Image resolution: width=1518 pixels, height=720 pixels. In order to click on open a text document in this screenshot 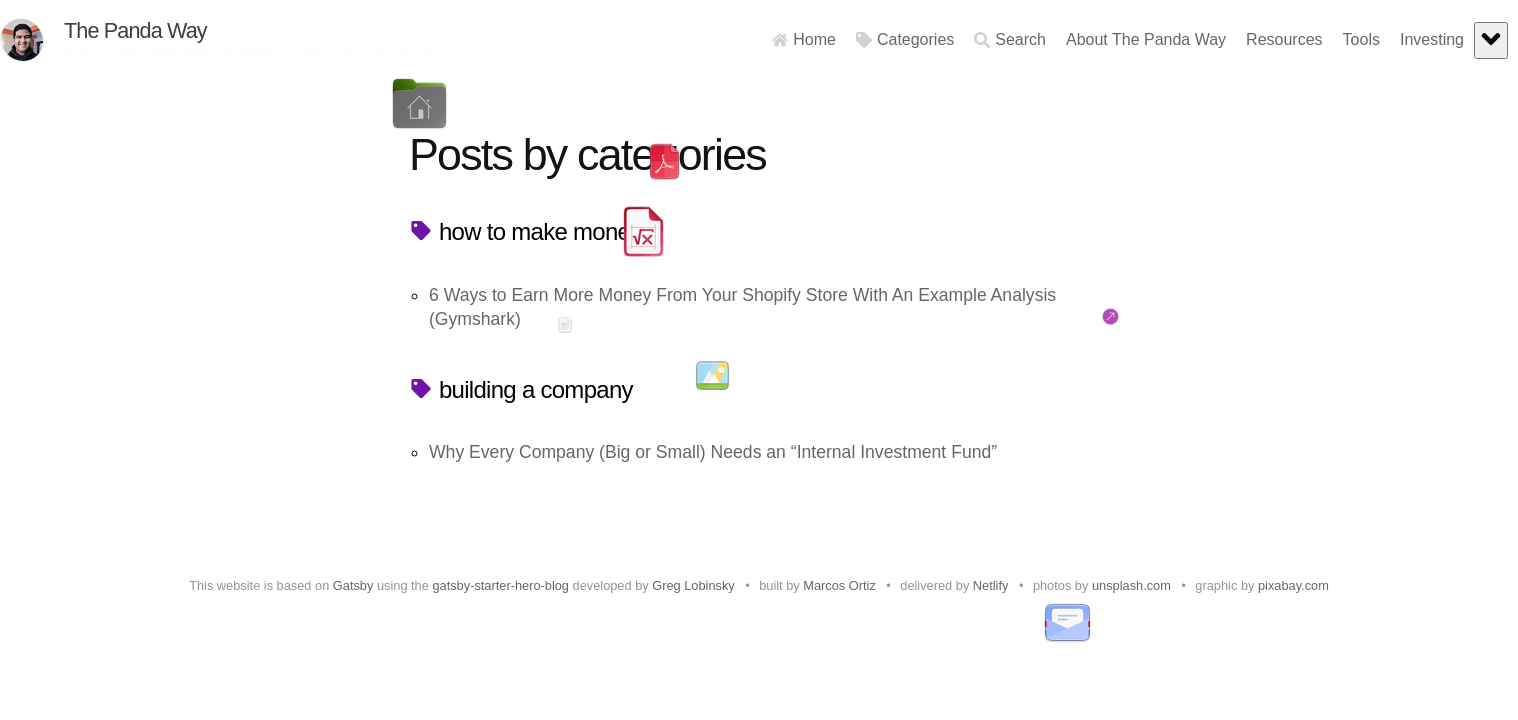, I will do `click(565, 325)`.